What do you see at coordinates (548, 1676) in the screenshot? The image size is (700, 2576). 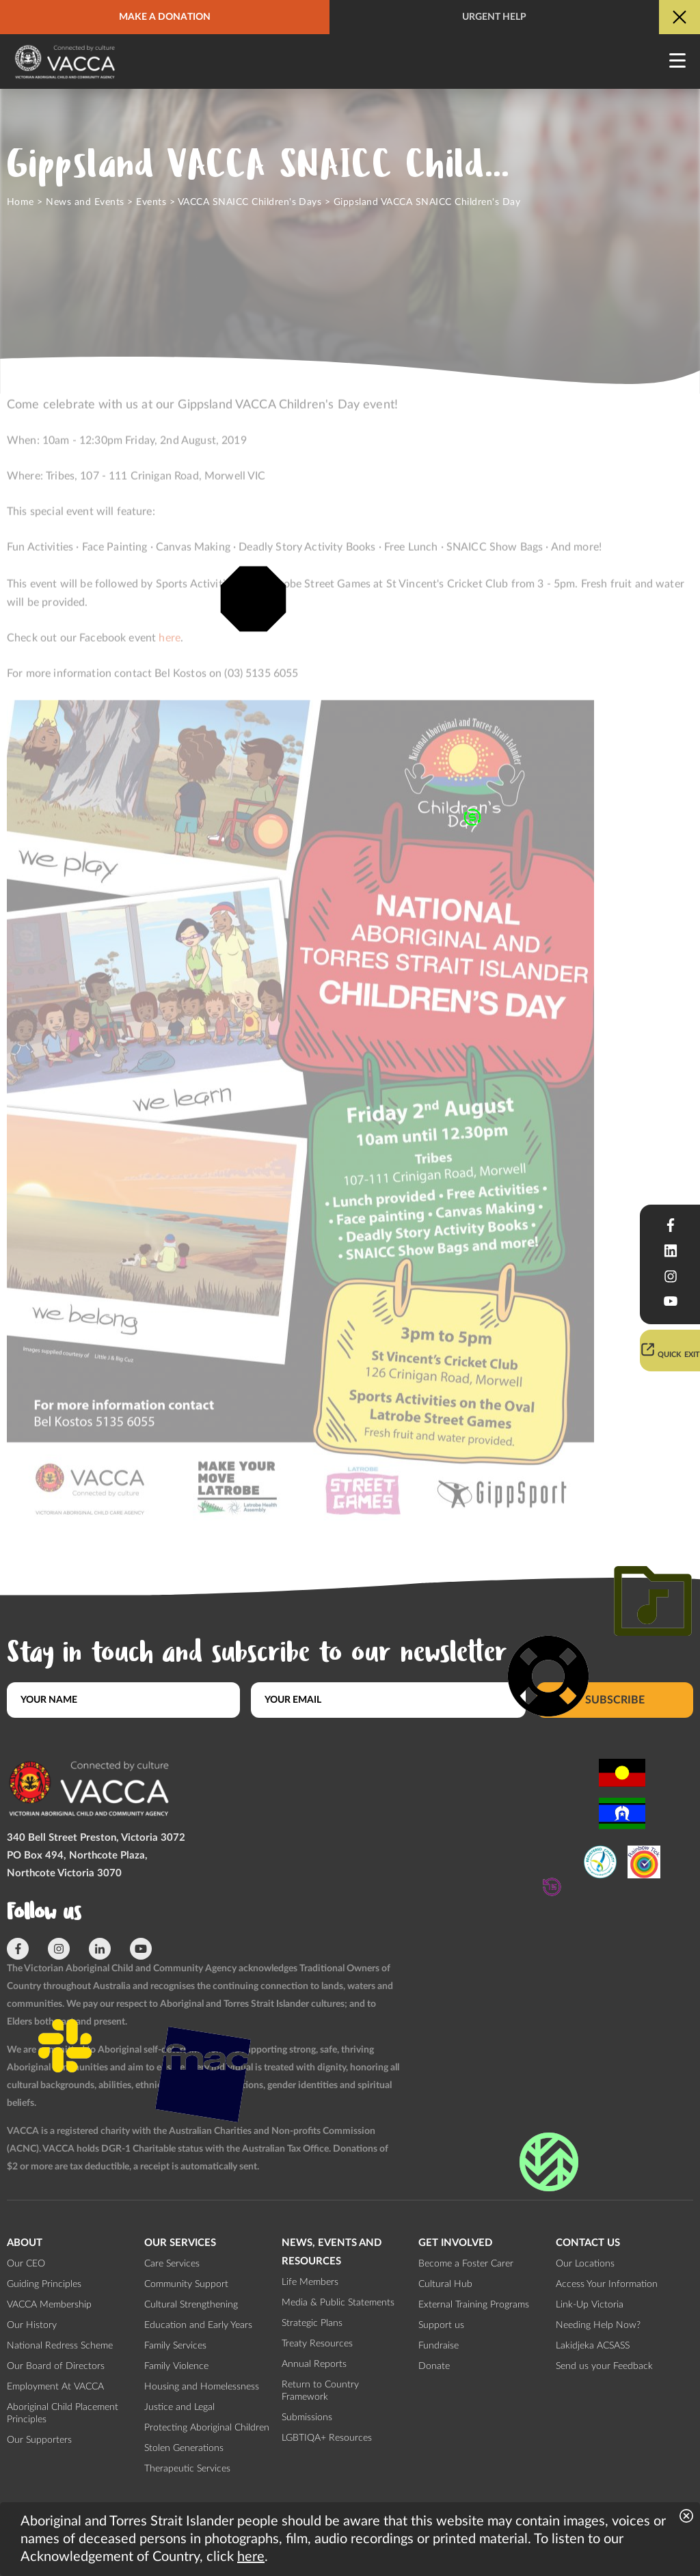 I see `access help or support` at bounding box center [548, 1676].